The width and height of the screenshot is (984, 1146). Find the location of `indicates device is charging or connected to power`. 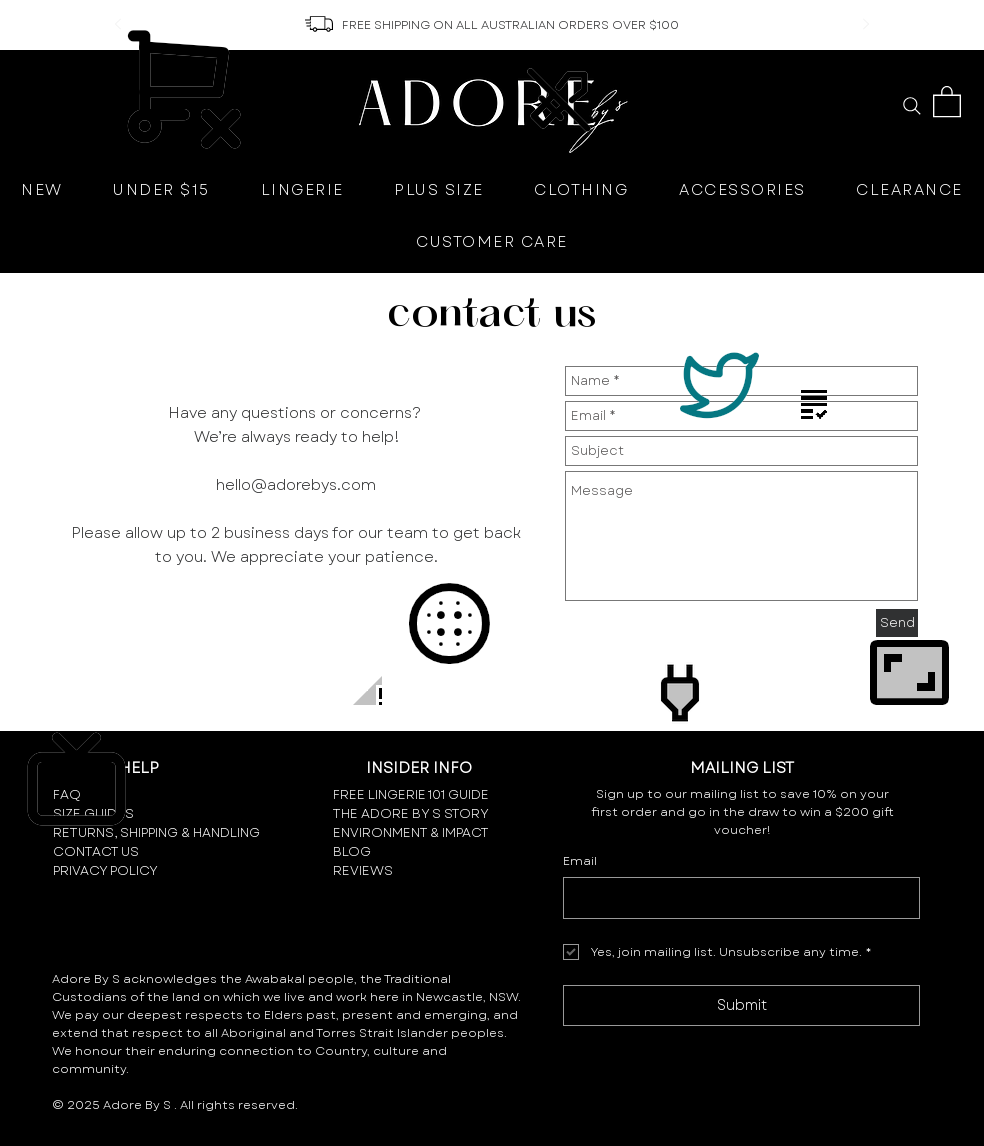

indicates device is charging or connected to power is located at coordinates (680, 693).